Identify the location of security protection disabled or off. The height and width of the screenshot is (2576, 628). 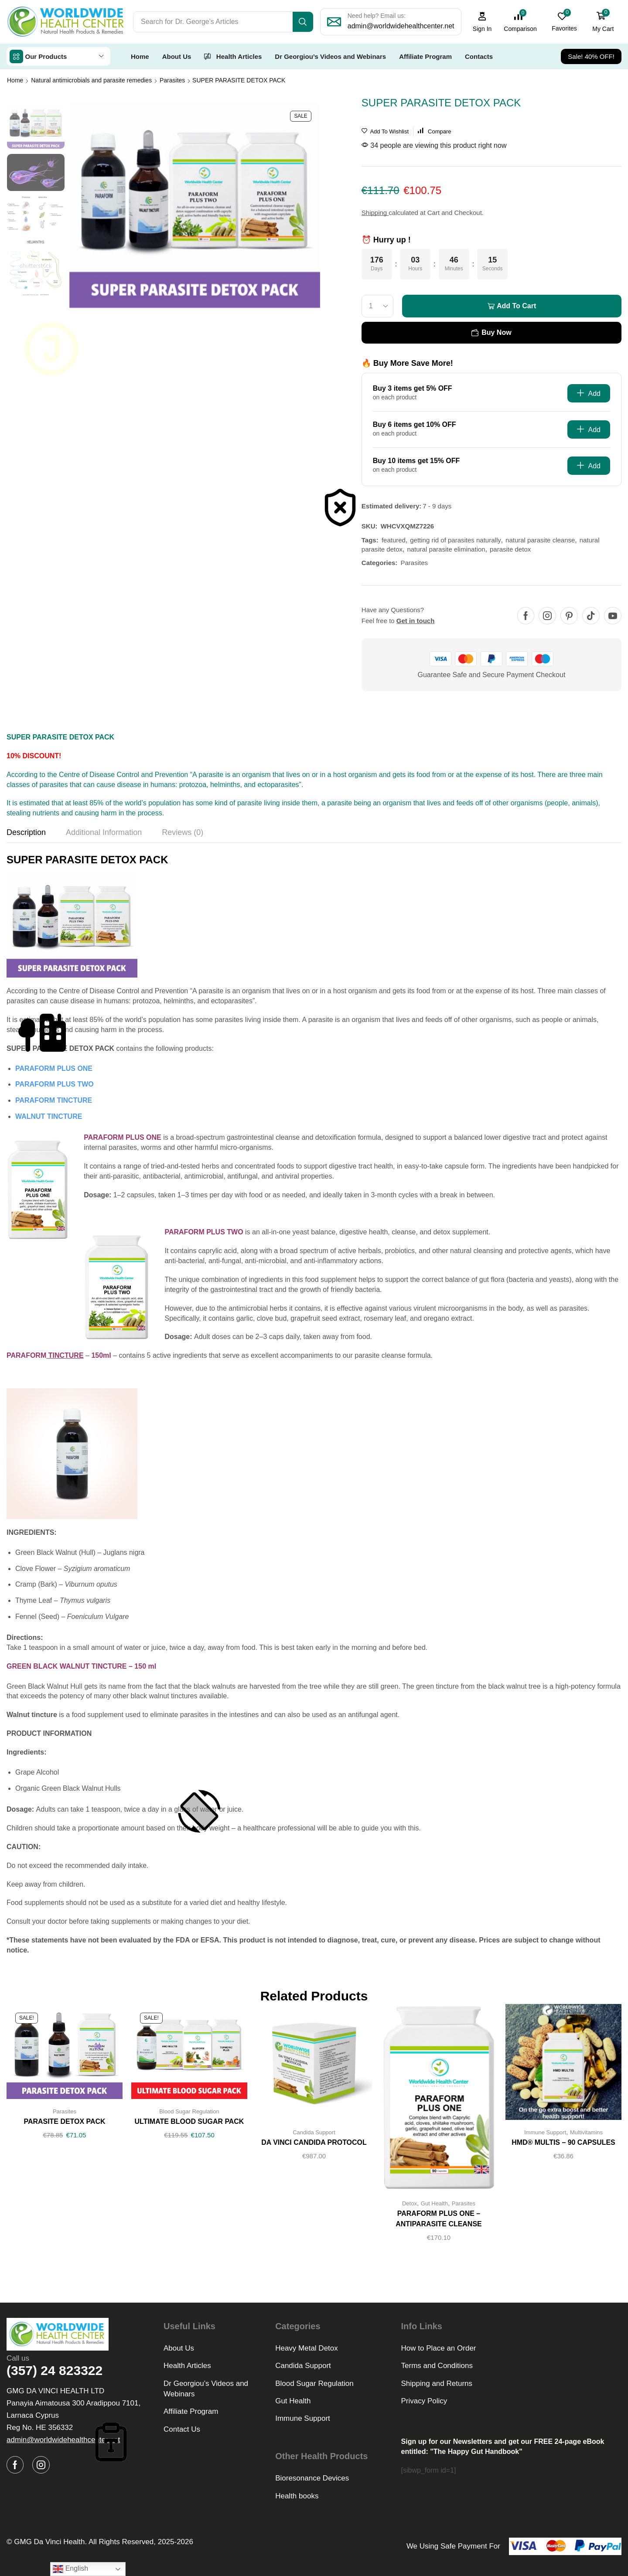
(340, 508).